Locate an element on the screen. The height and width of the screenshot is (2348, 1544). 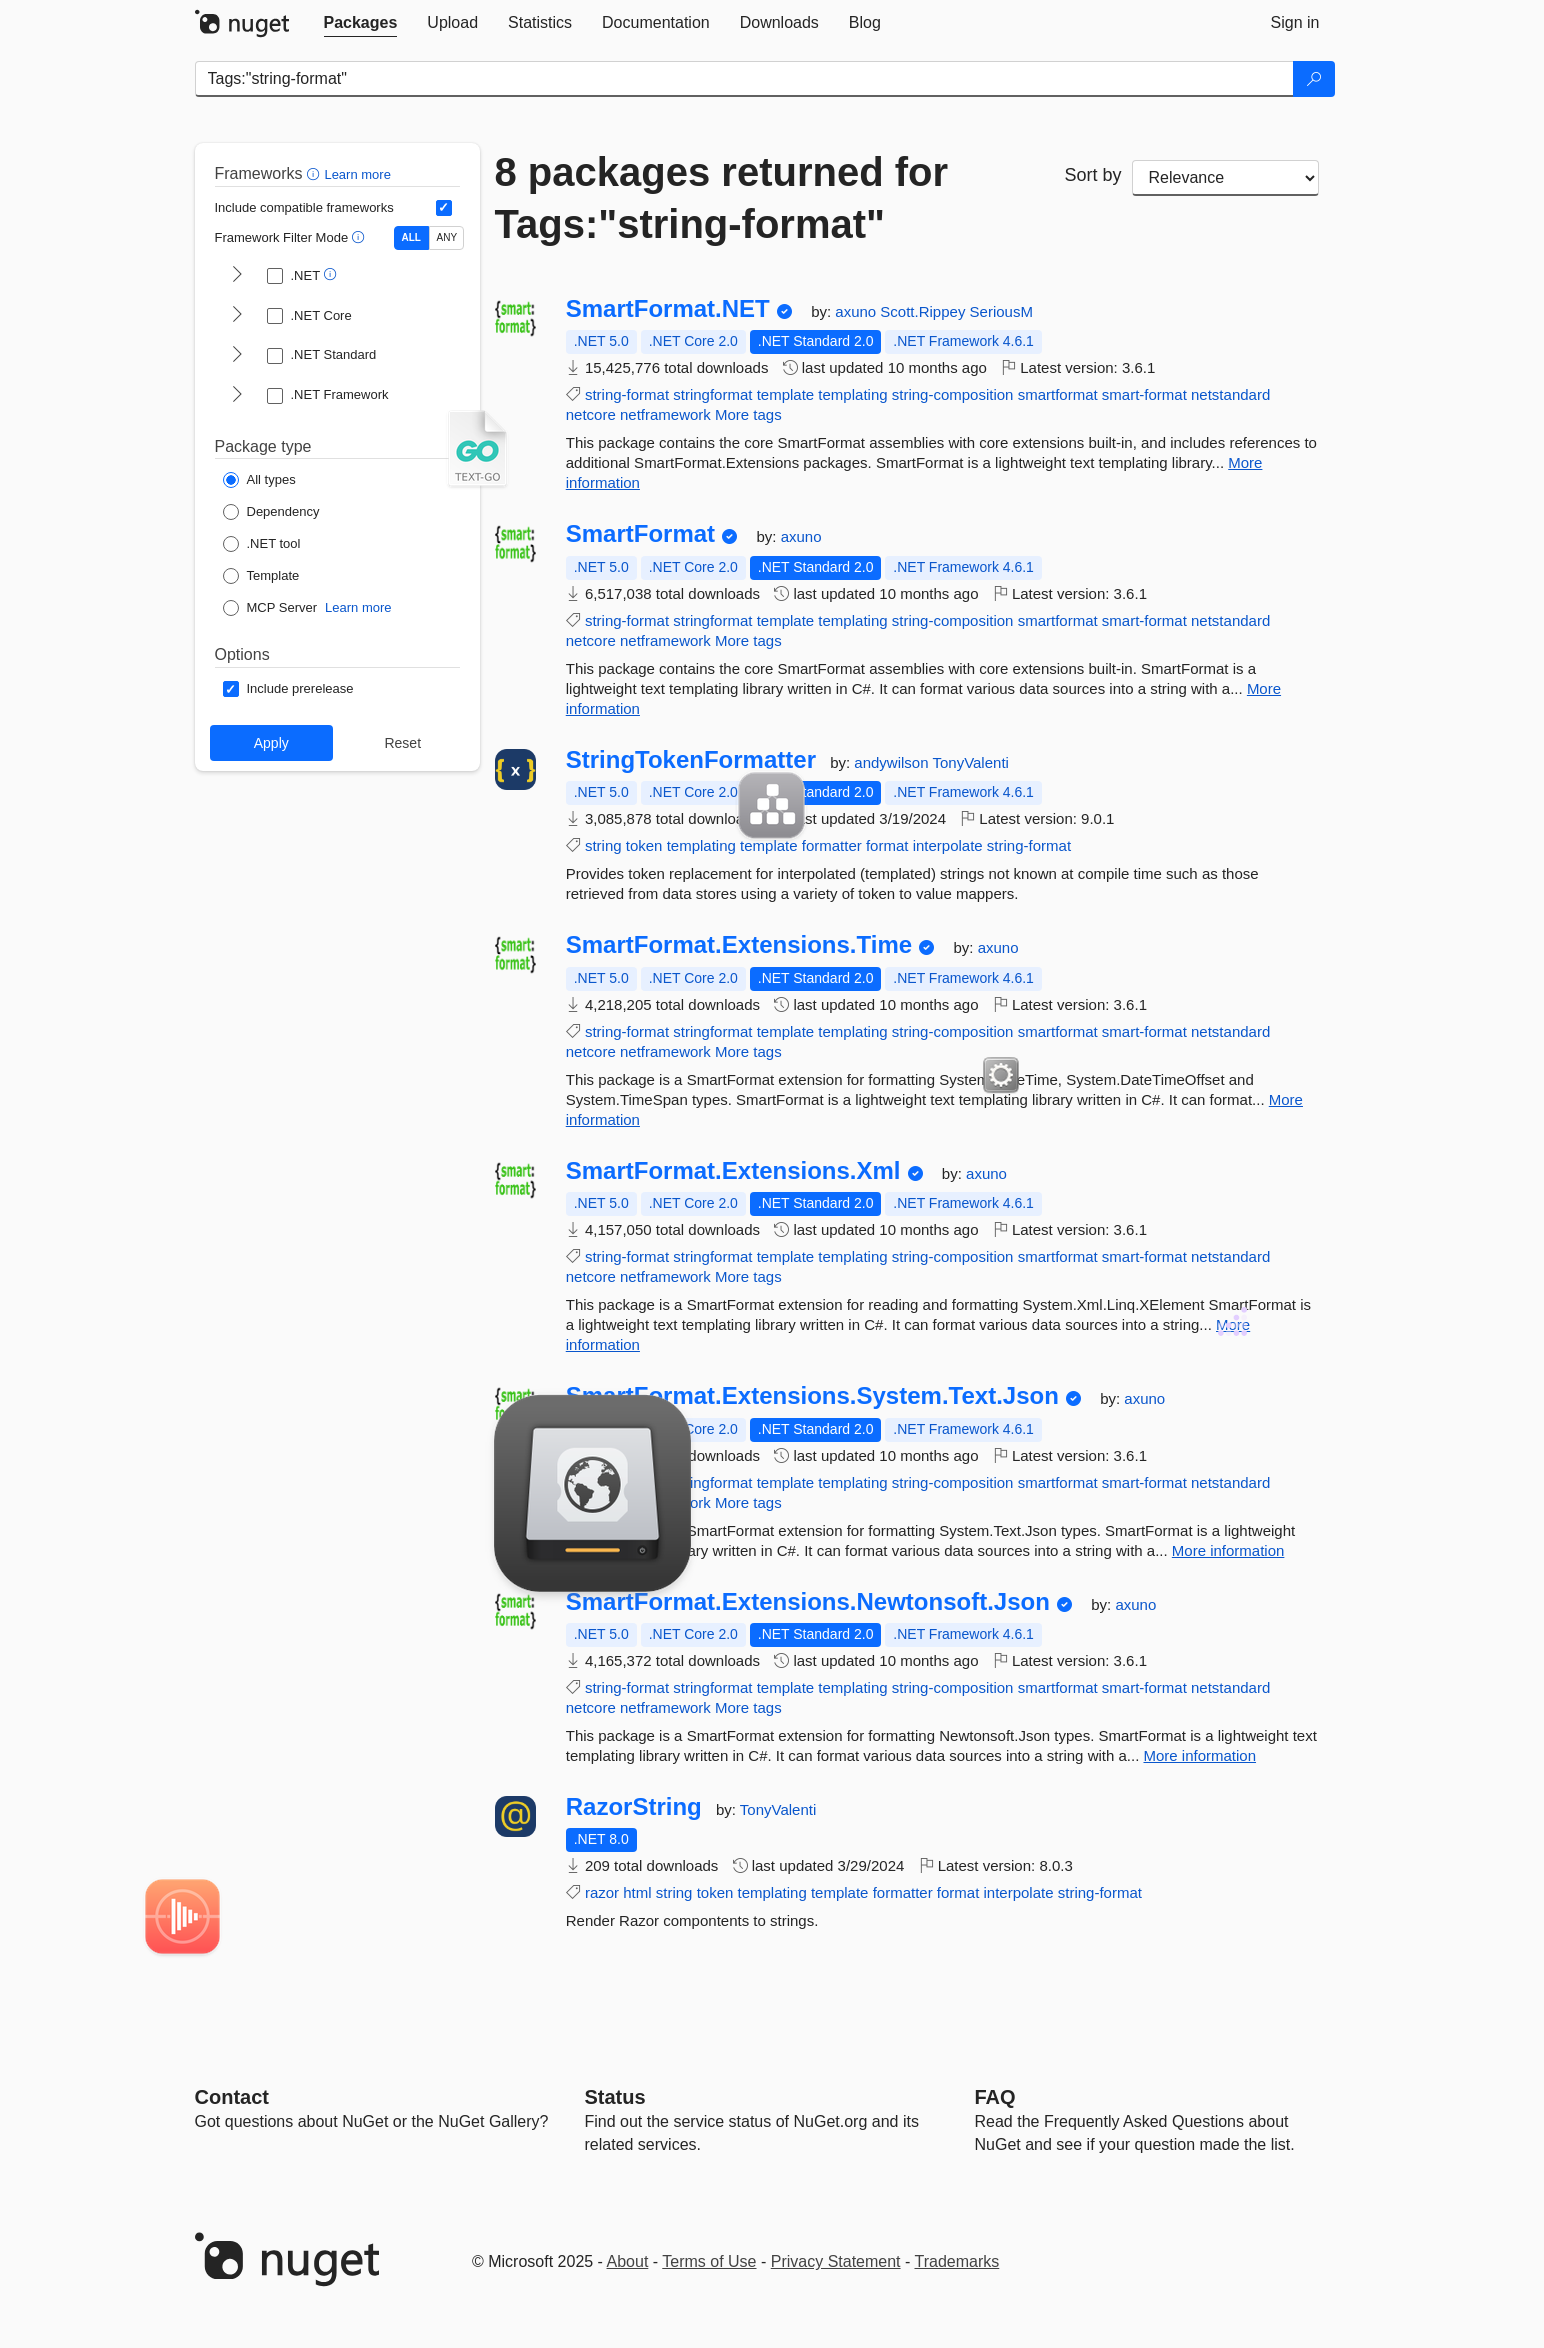
executable application file is located at coordinates (1001, 1075).